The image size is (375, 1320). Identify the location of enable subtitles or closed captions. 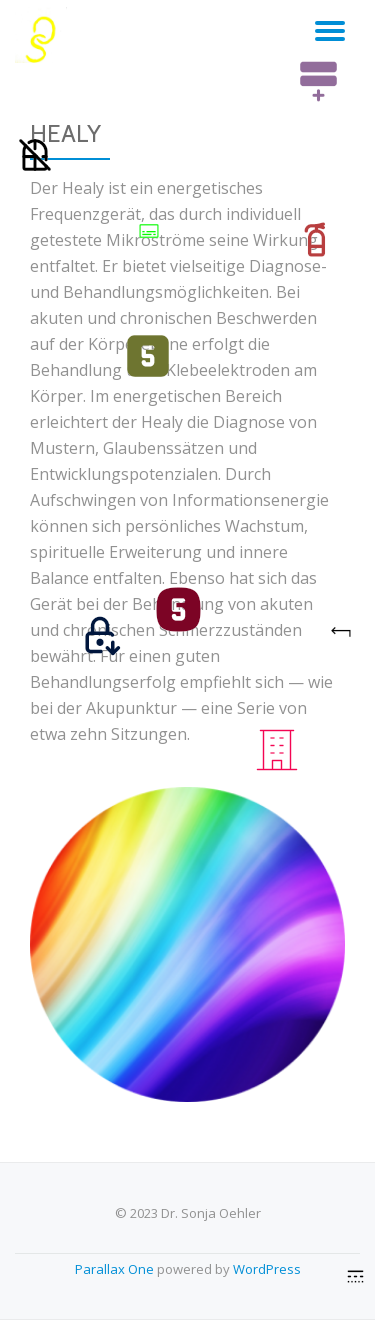
(149, 231).